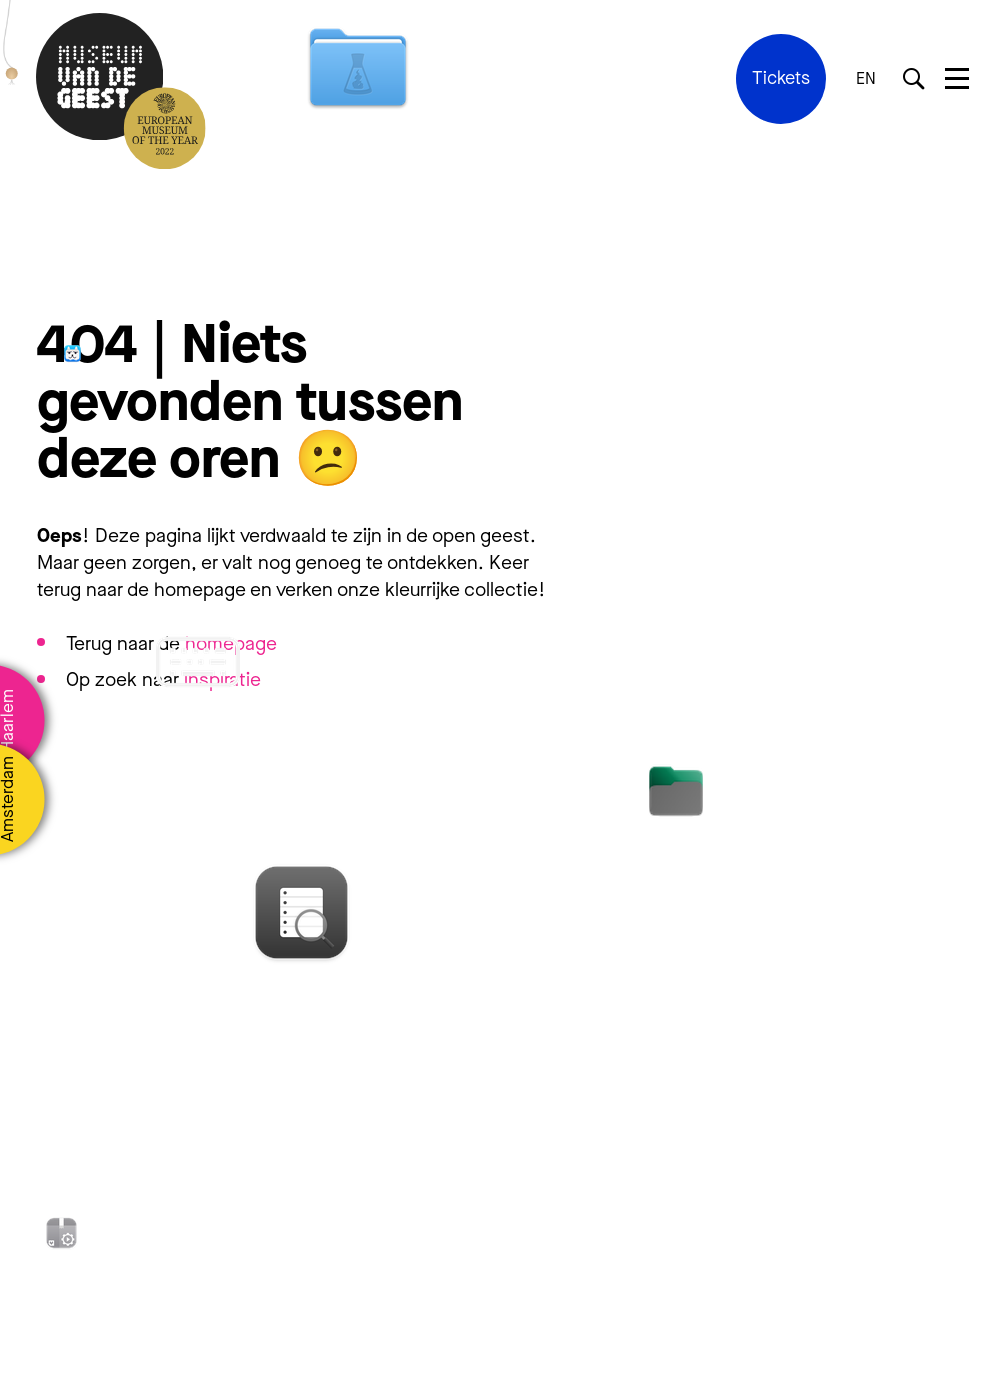  What do you see at coordinates (61, 1233) in the screenshot?
I see `access YaST AutoYaST system configuration` at bounding box center [61, 1233].